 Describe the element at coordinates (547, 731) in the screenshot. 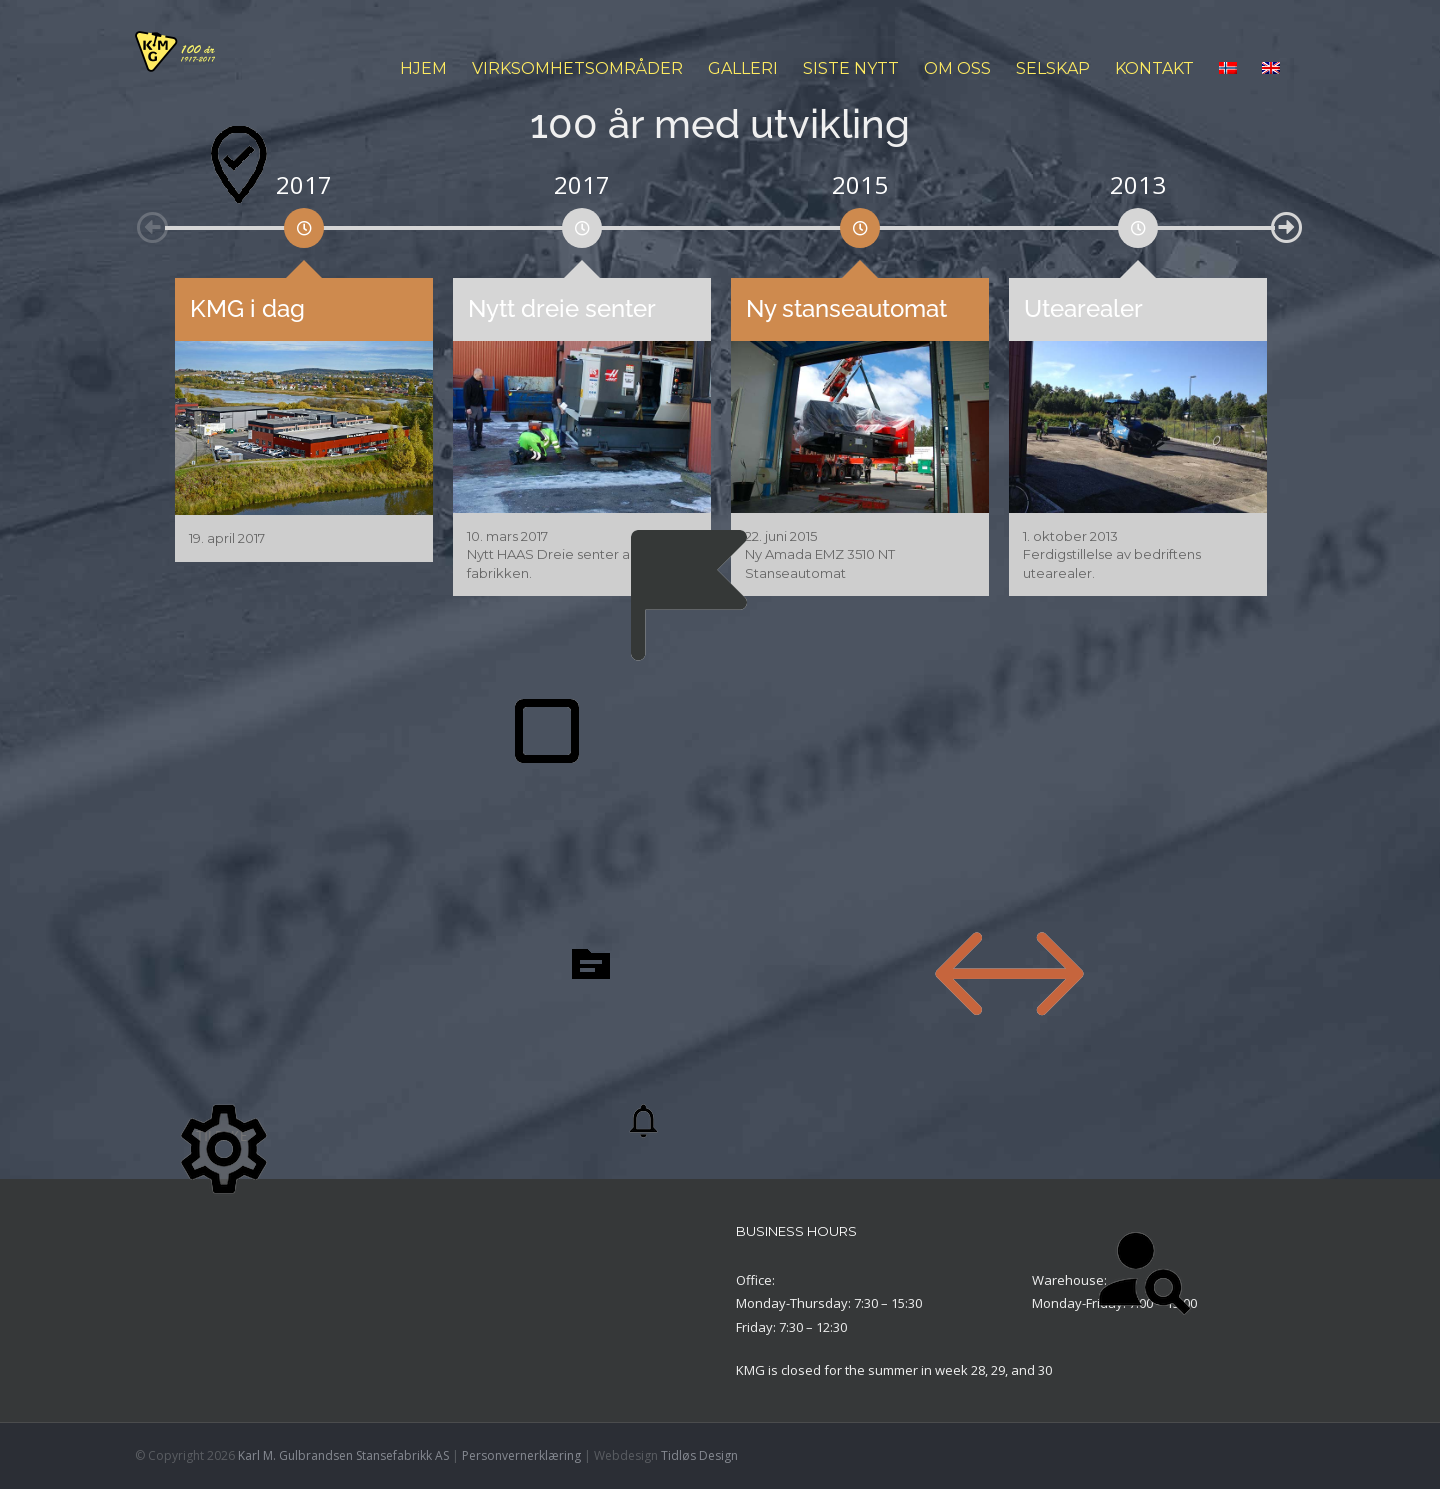

I see `crop image to square aspect ratio` at that location.